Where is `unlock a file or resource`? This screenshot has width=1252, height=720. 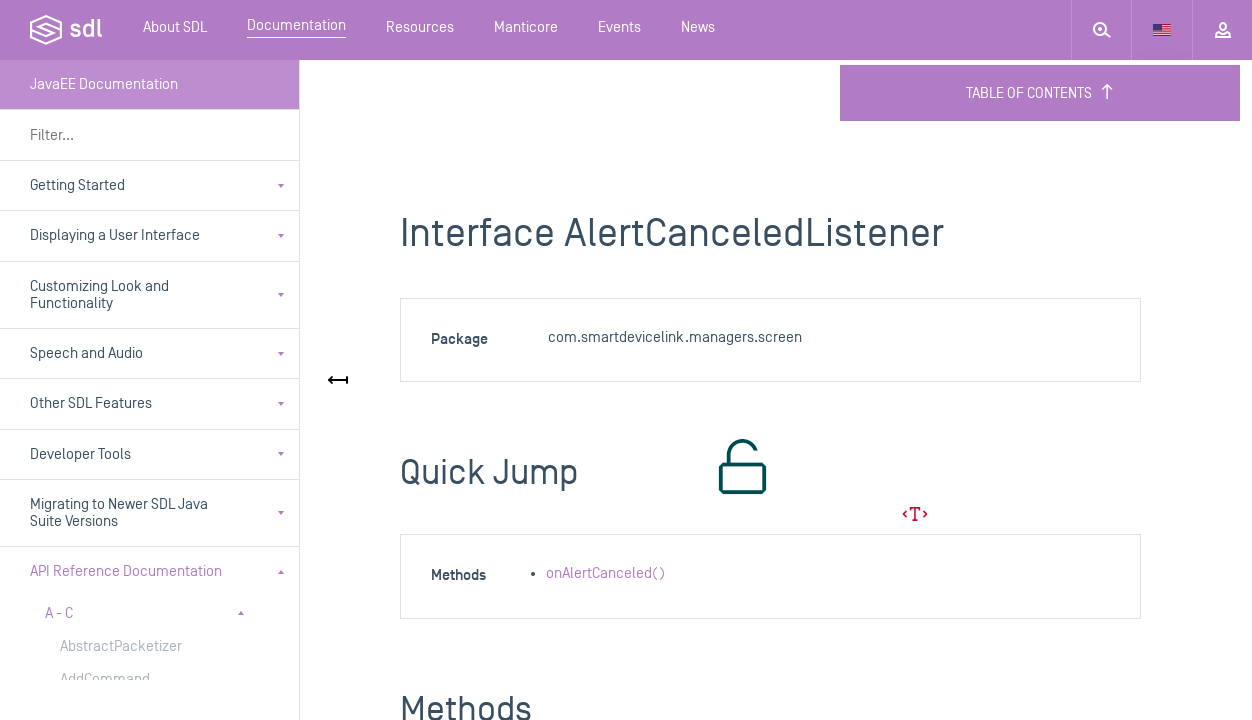
unlock a file or resource is located at coordinates (742, 466).